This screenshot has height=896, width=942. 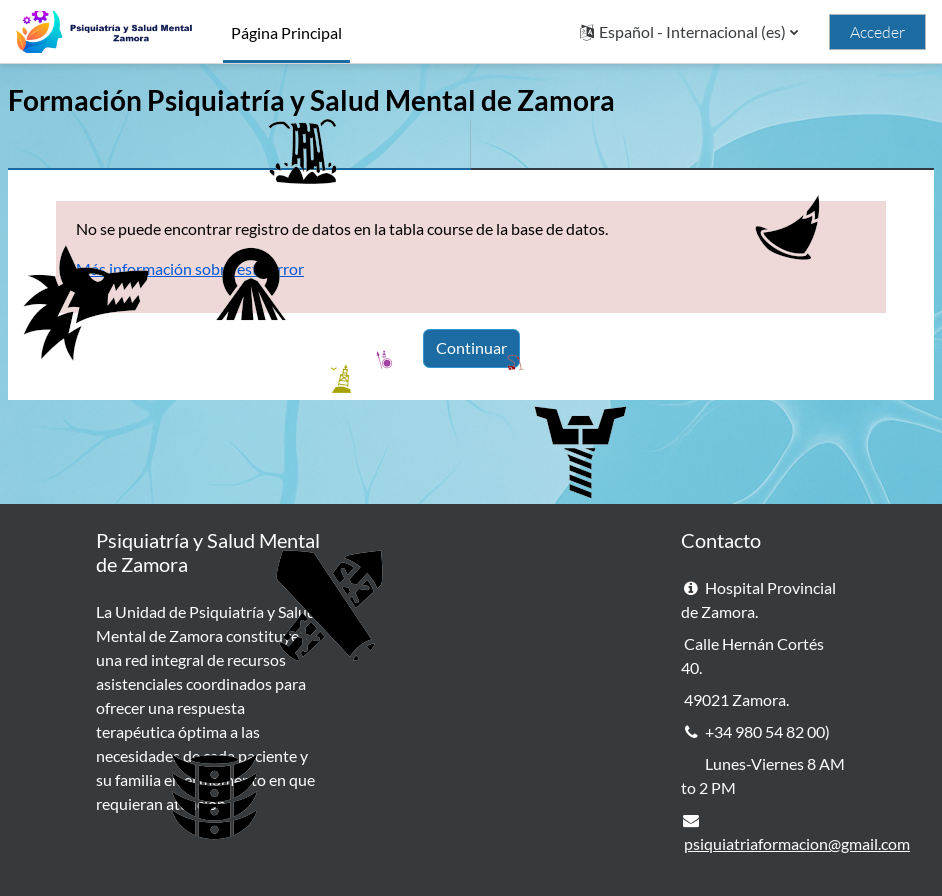 I want to click on server or database storage indicator, so click(x=214, y=796).